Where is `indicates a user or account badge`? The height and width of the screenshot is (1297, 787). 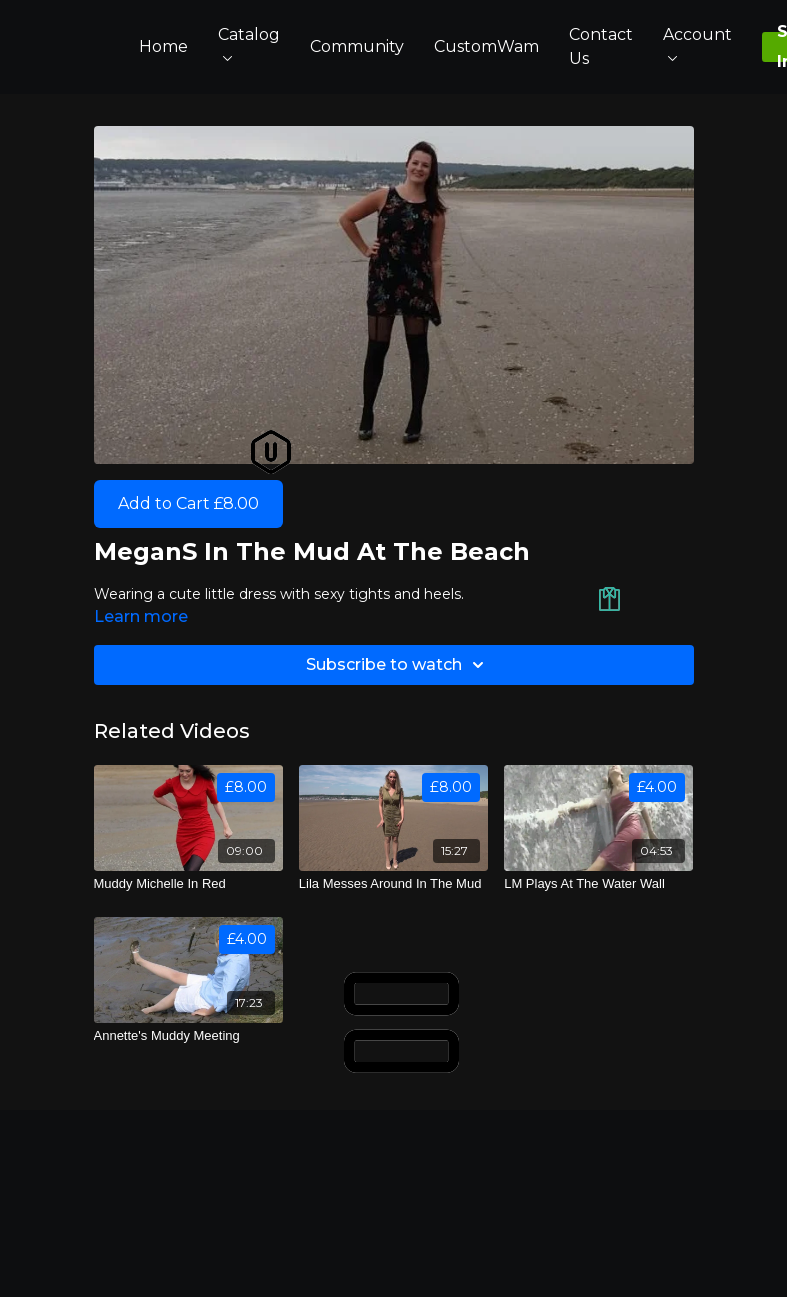
indicates a user or account badge is located at coordinates (271, 452).